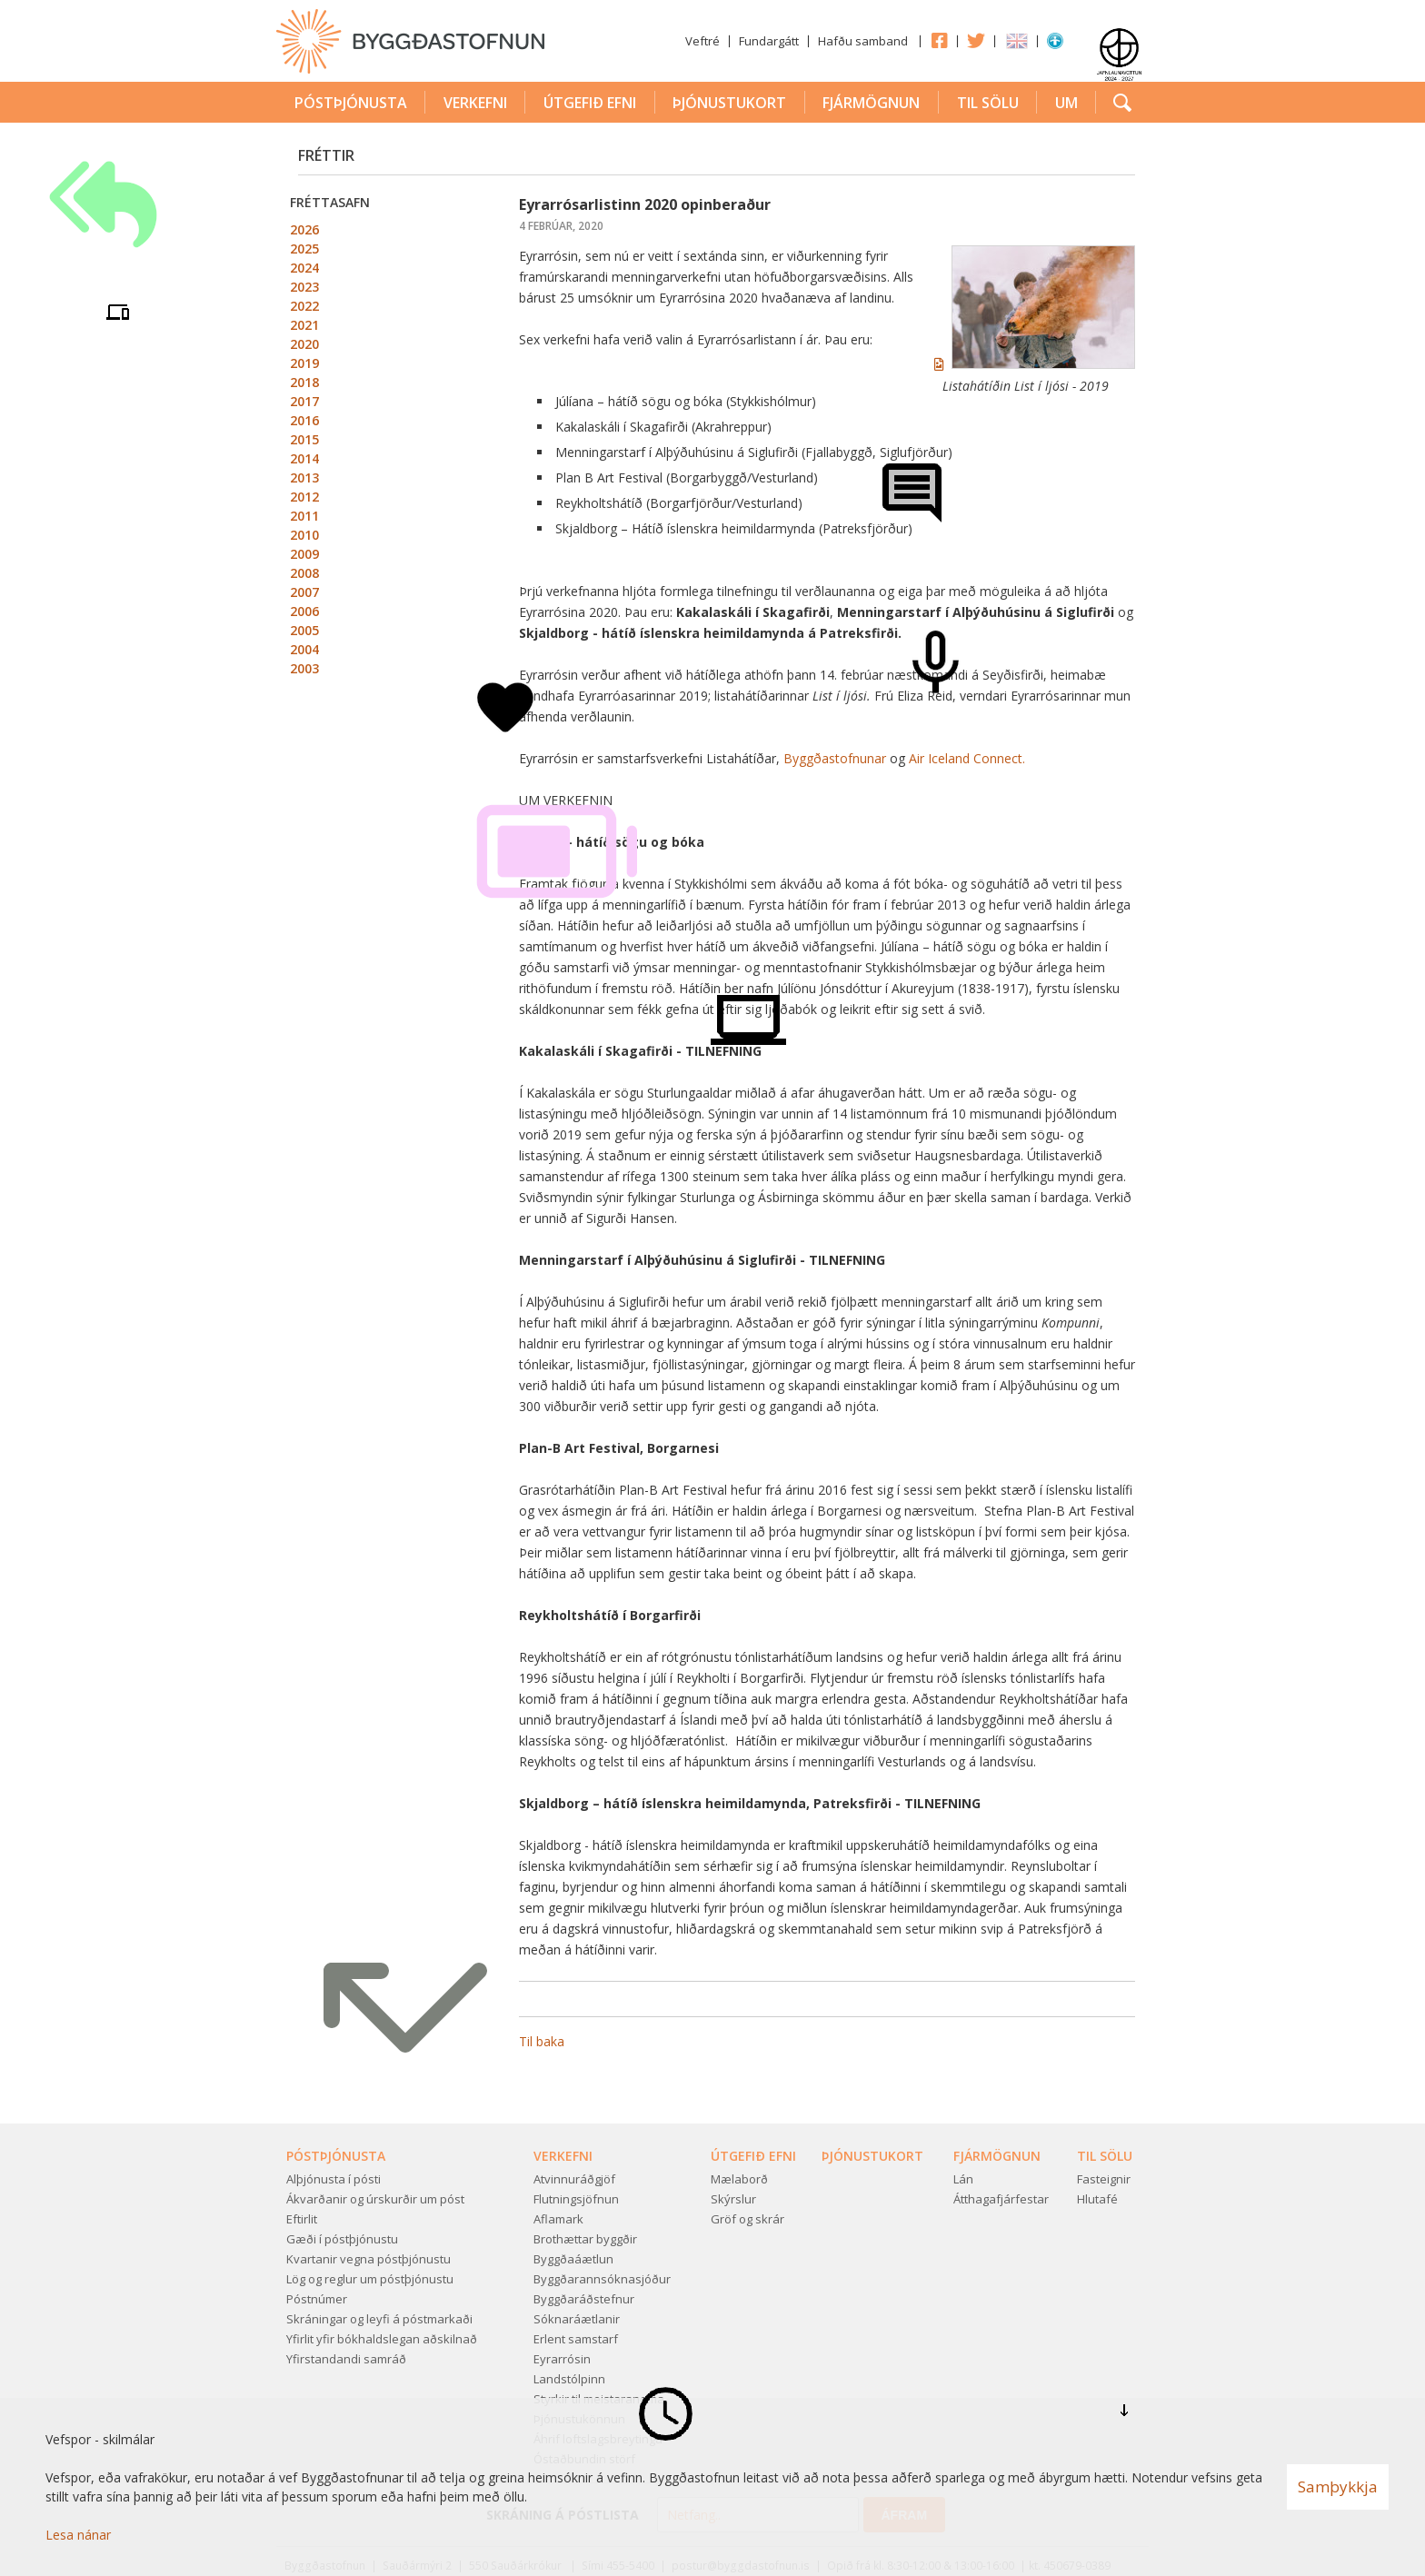 The width and height of the screenshot is (1425, 2576). Describe the element at coordinates (748, 1019) in the screenshot. I see `access laptop or computer settings` at that location.